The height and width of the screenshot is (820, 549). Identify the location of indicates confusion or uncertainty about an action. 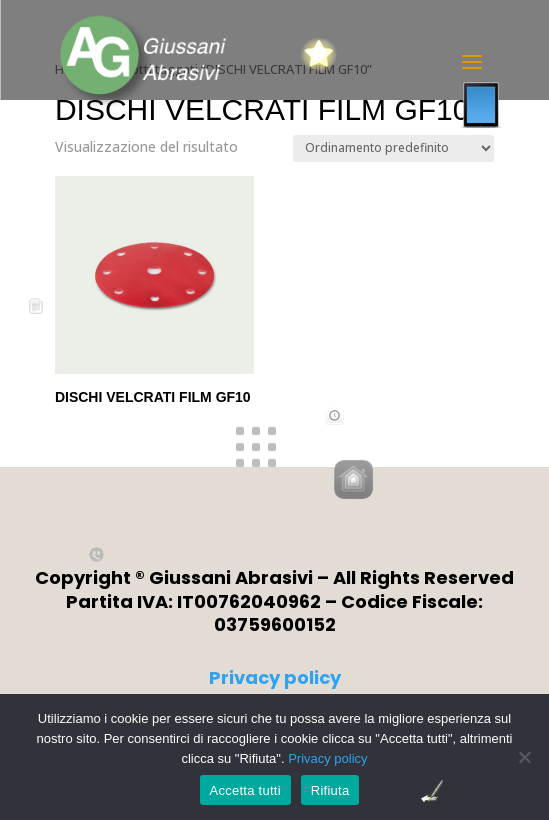
(96, 554).